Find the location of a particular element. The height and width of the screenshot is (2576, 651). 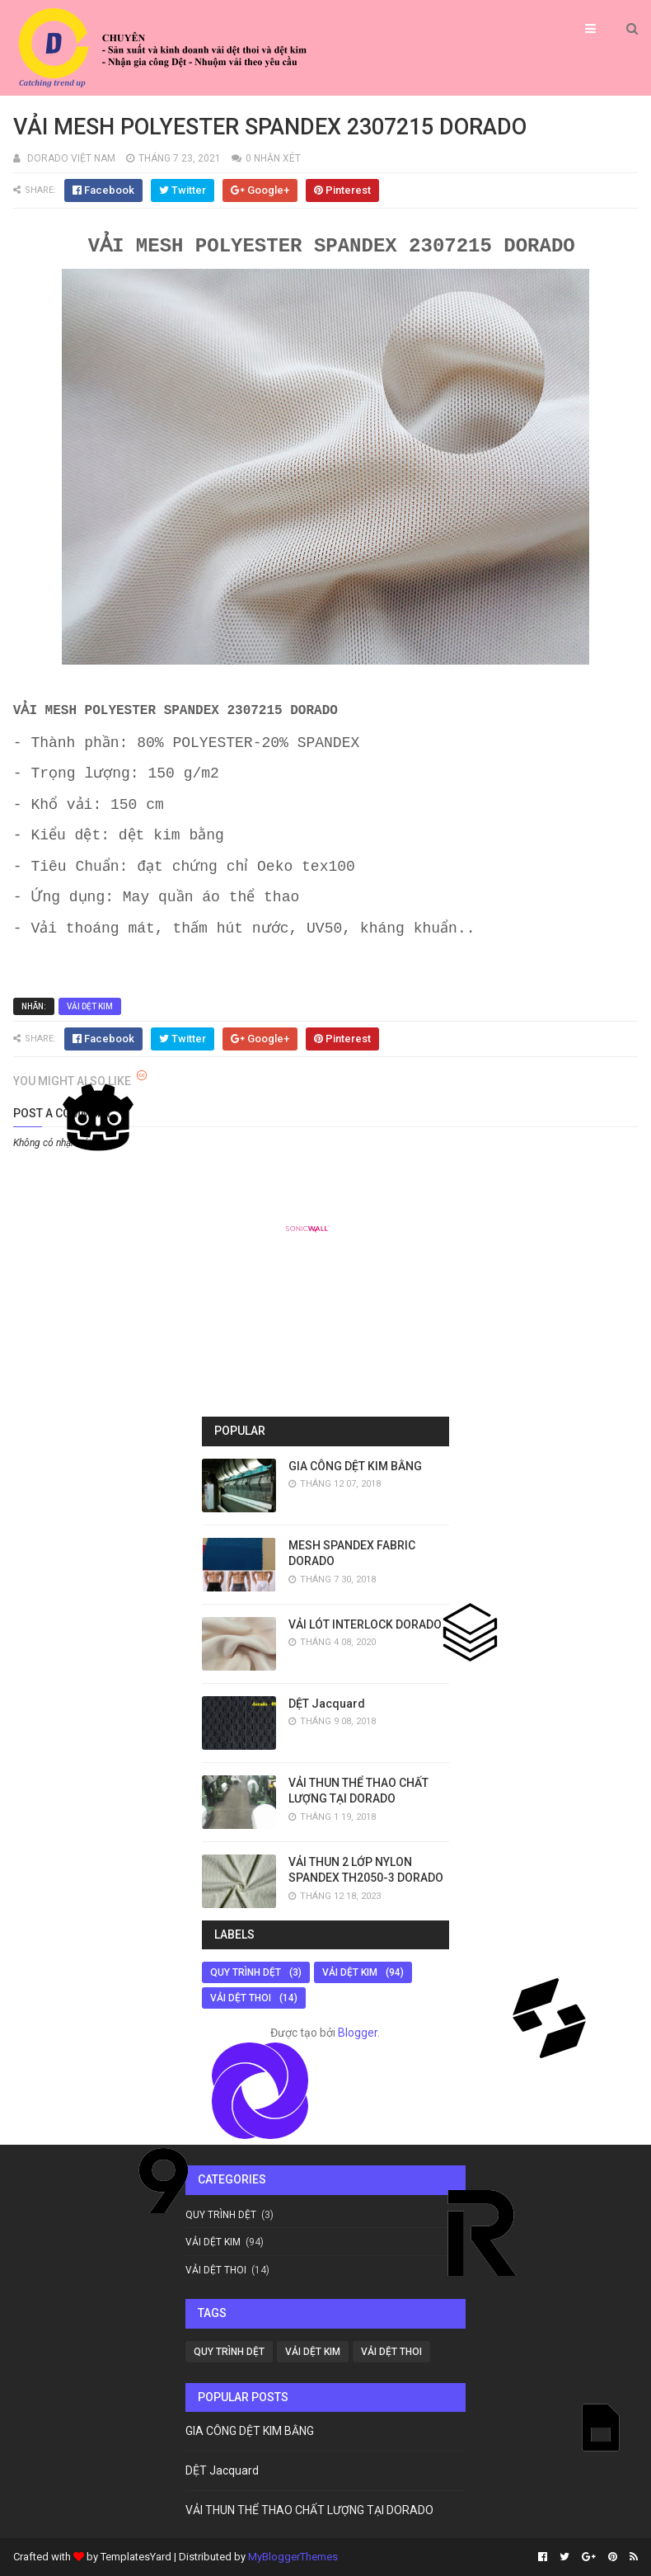

open Databricks platform is located at coordinates (470, 1632).